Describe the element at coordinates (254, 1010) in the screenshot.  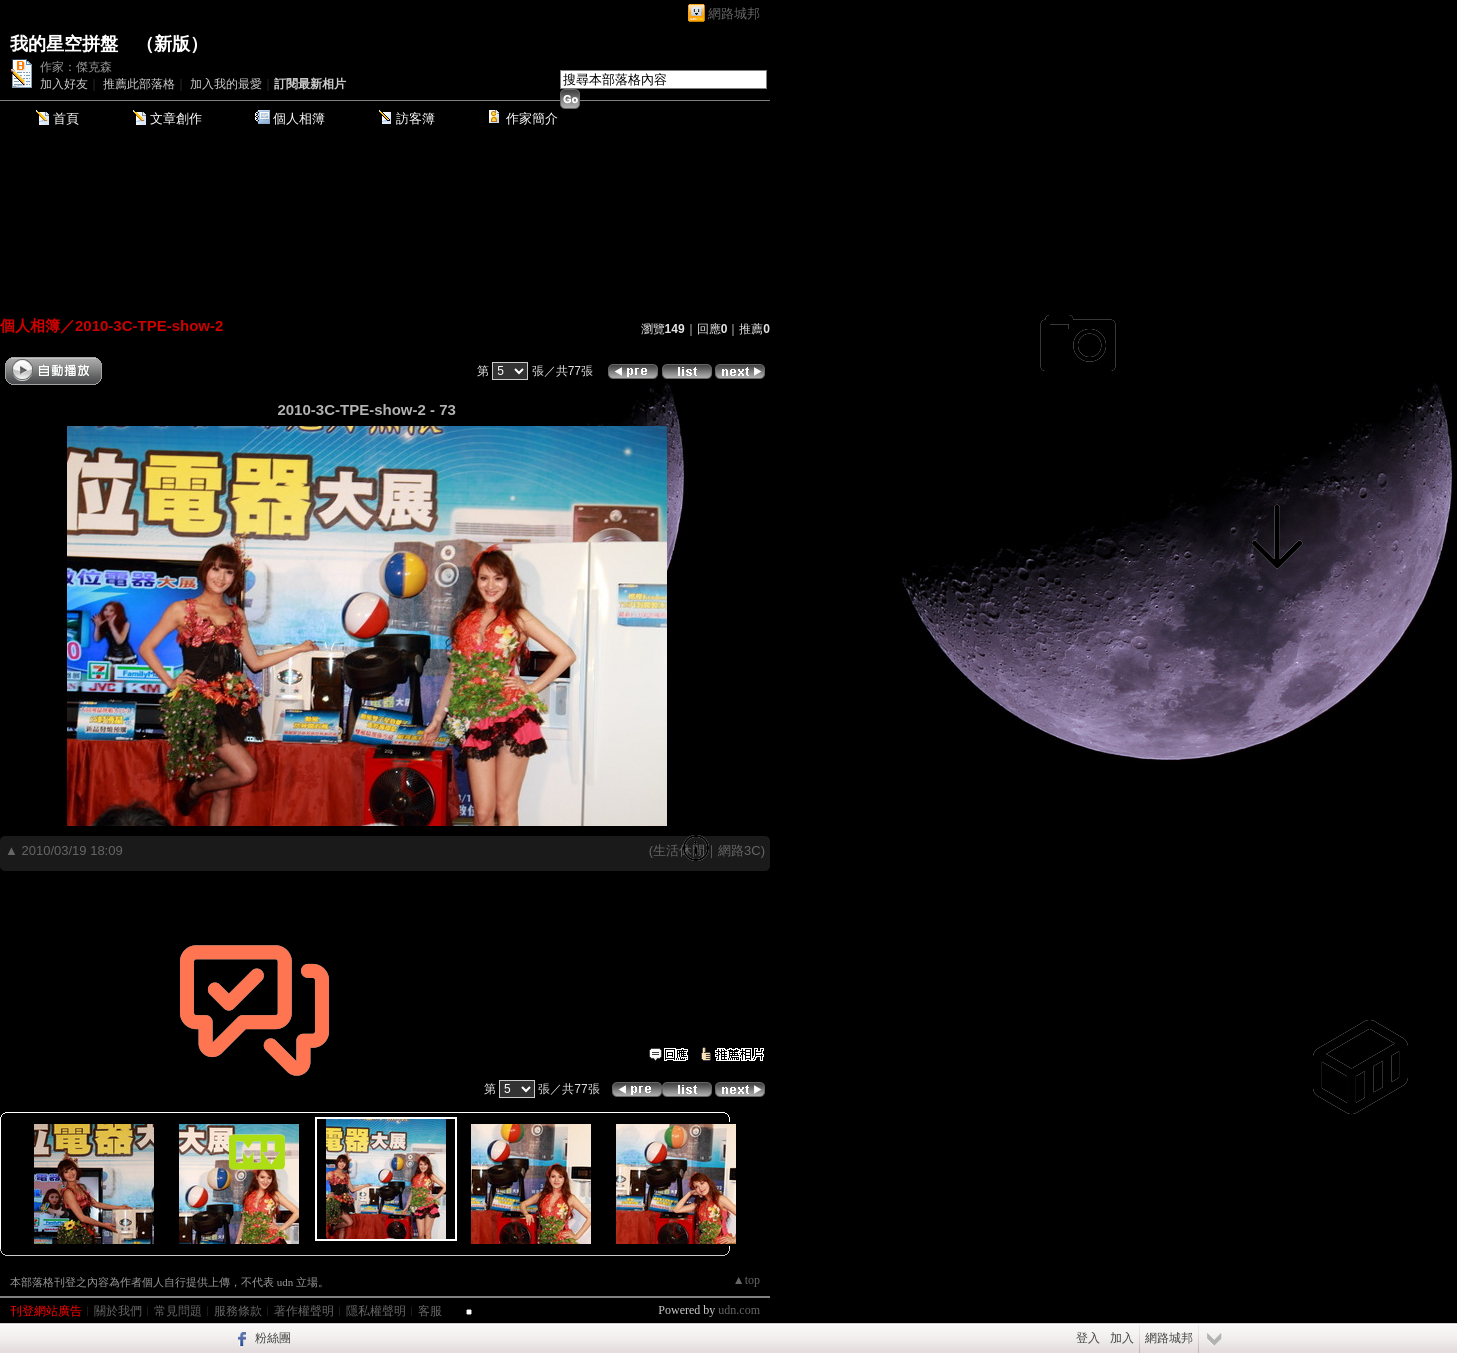
I see `indicates a discussion thread has been closed` at that location.